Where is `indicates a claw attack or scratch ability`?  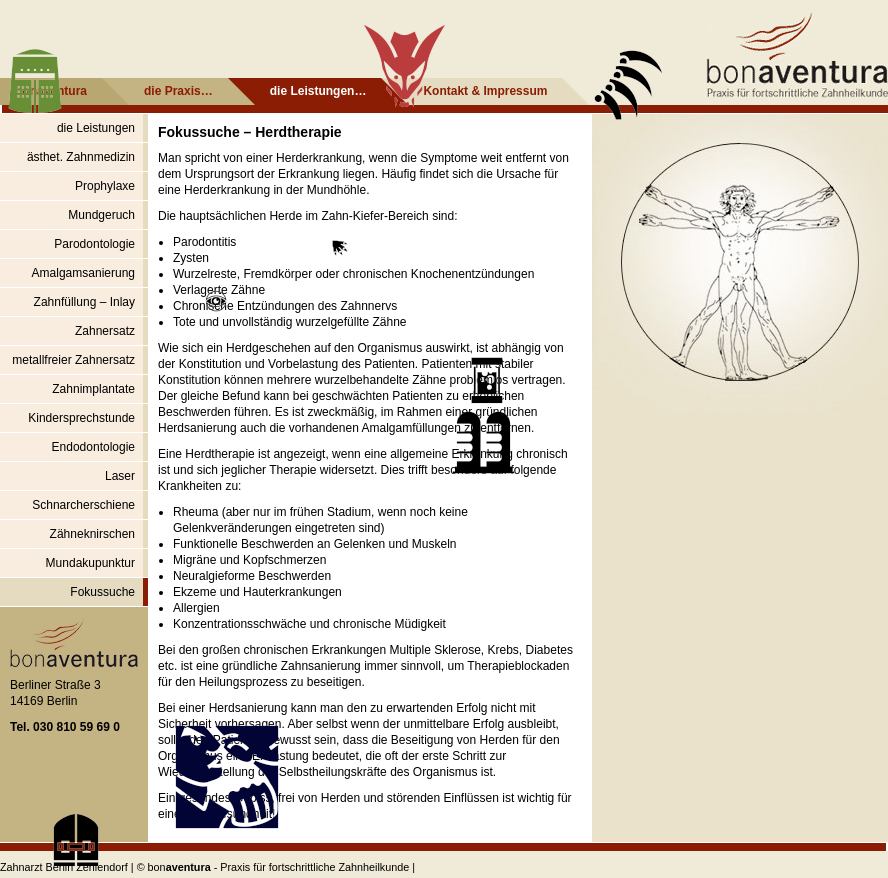 indicates a claw attack or scratch ability is located at coordinates (629, 85).